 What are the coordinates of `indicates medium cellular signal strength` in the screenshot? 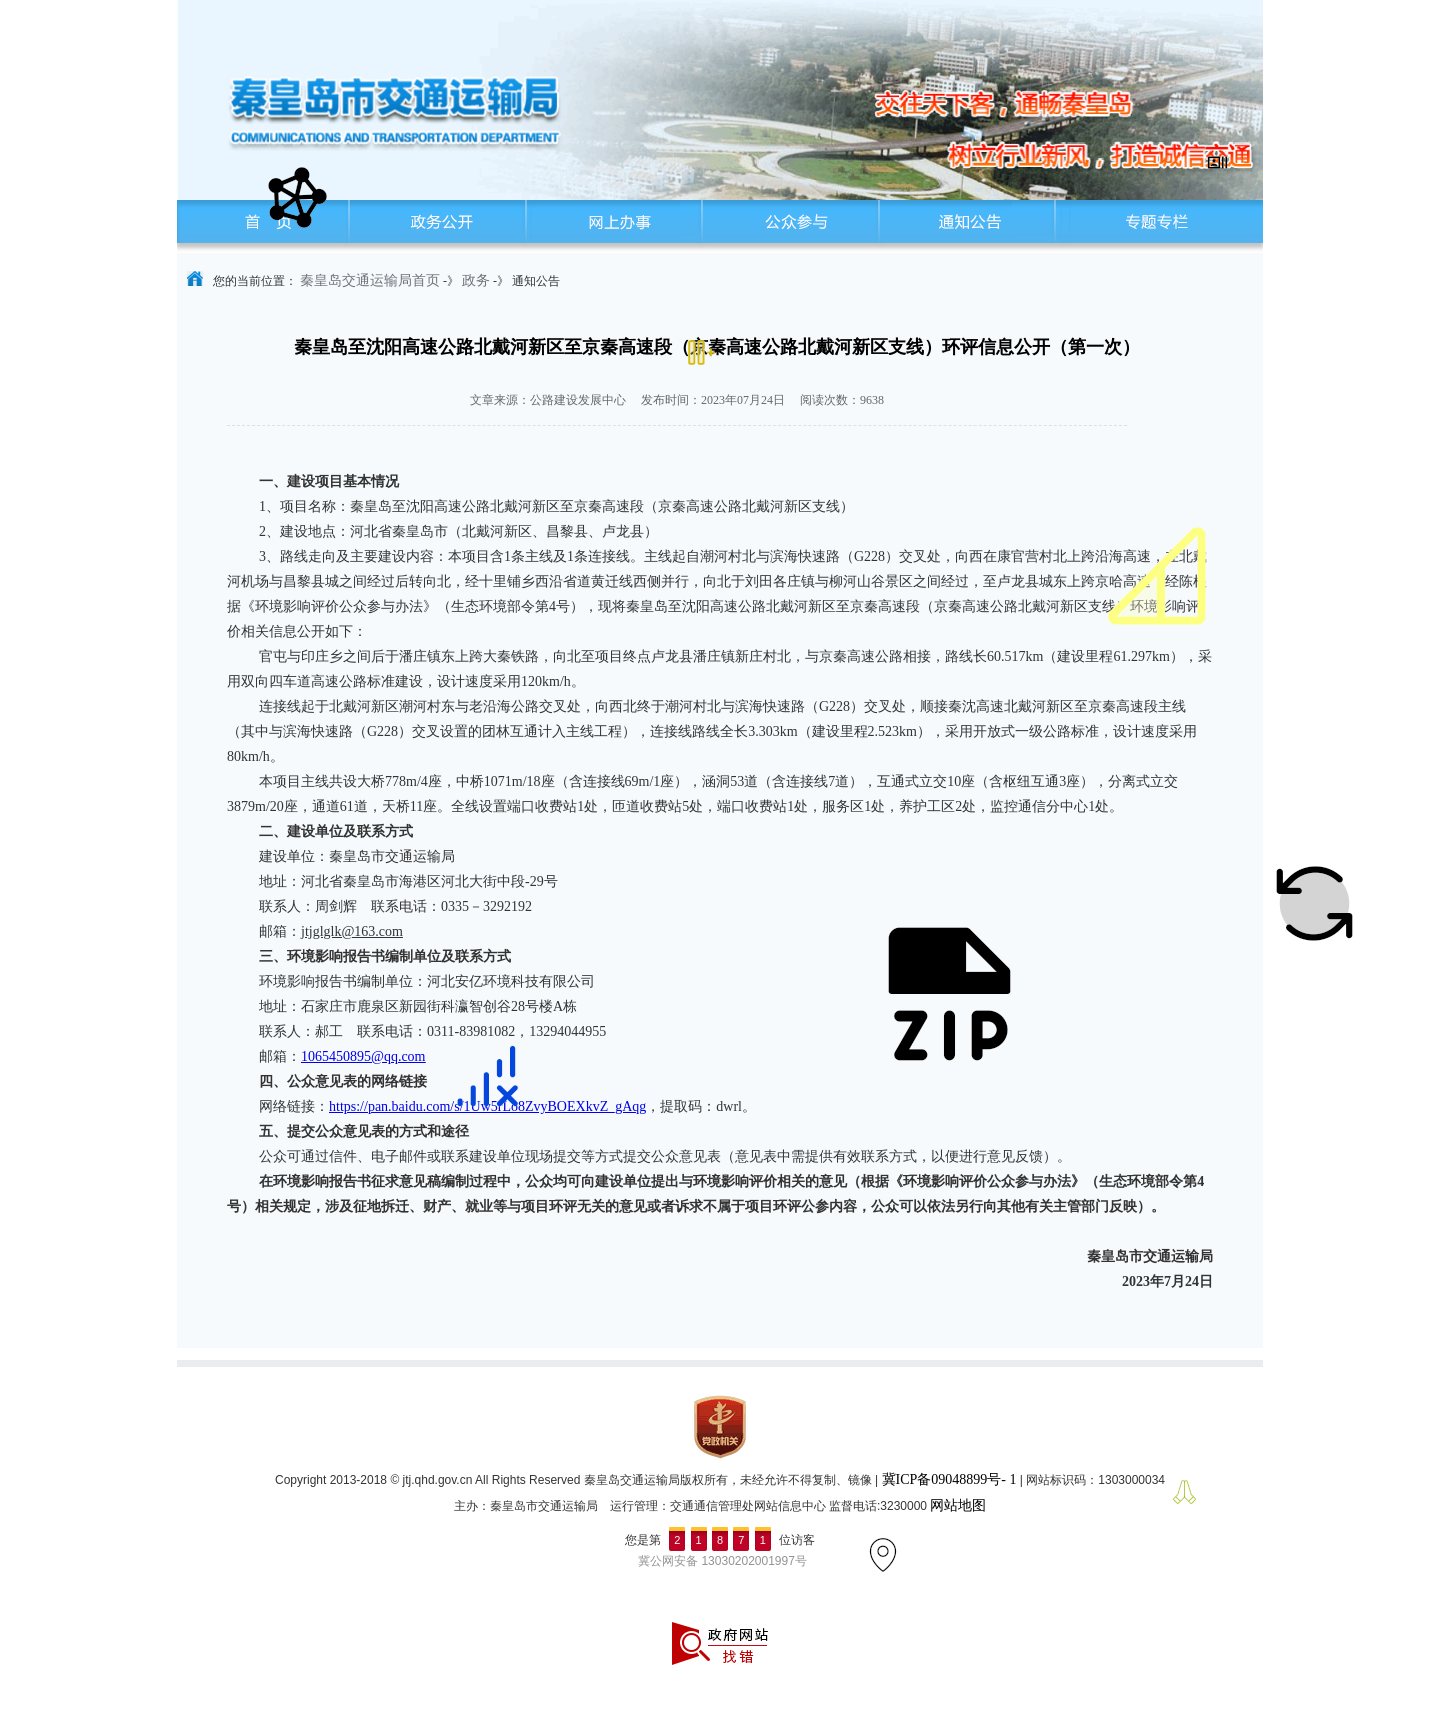 It's located at (1165, 580).